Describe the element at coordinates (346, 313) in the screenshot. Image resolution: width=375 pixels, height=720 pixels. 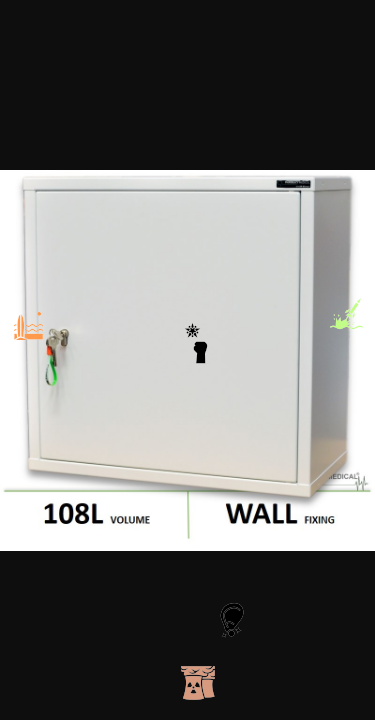
I see `launch submarine missile attack` at that location.